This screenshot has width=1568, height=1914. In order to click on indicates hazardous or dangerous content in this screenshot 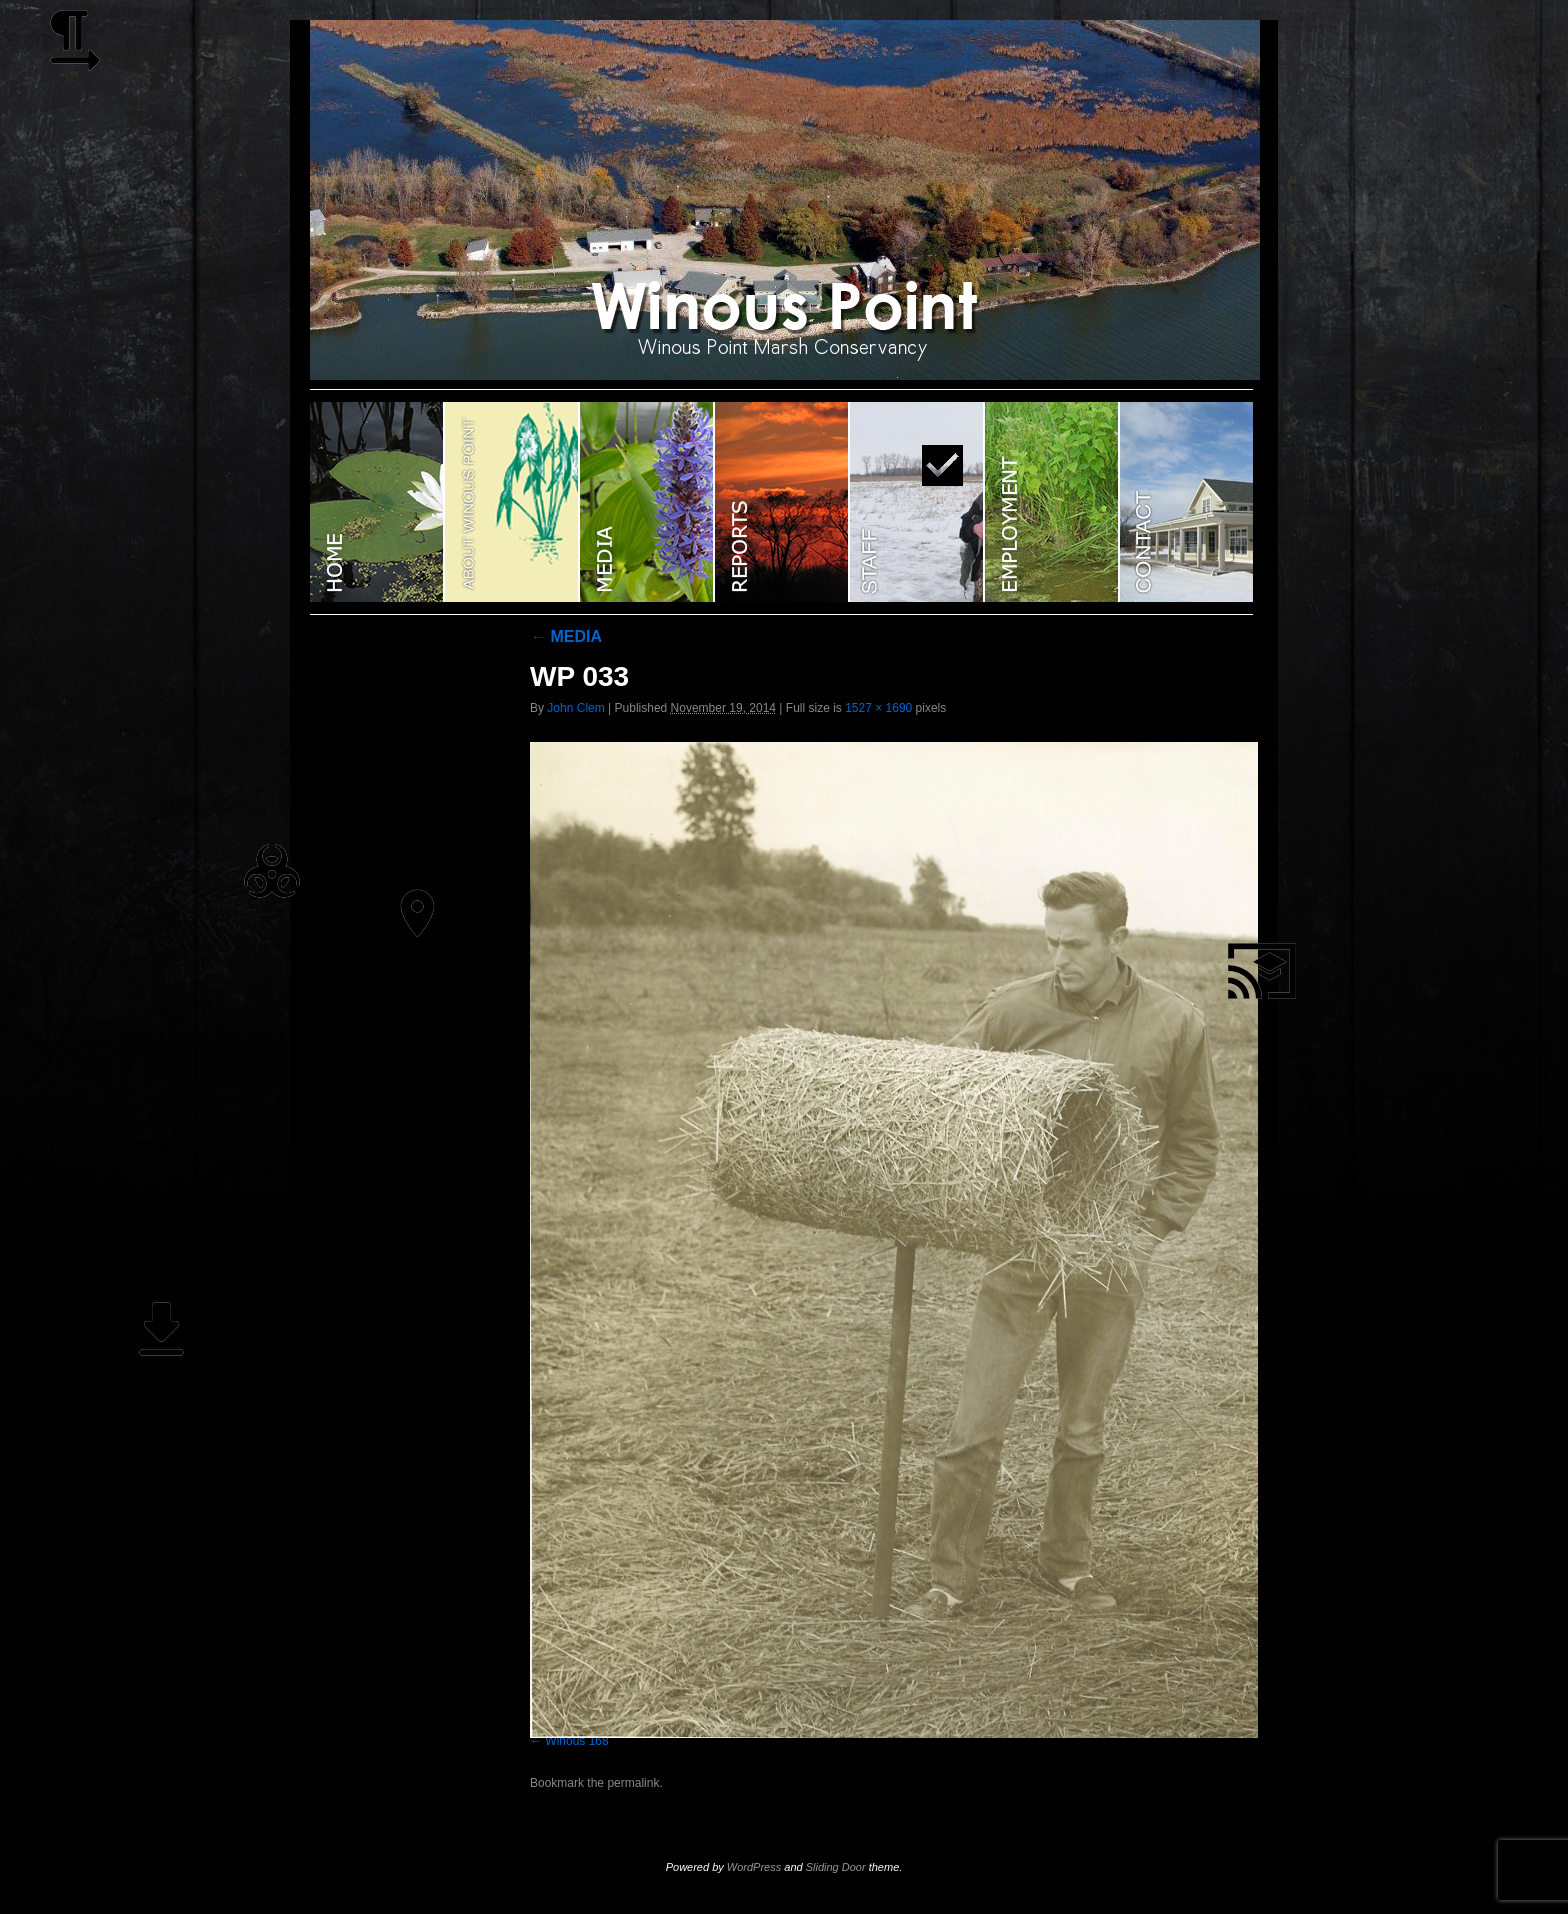, I will do `click(272, 871)`.